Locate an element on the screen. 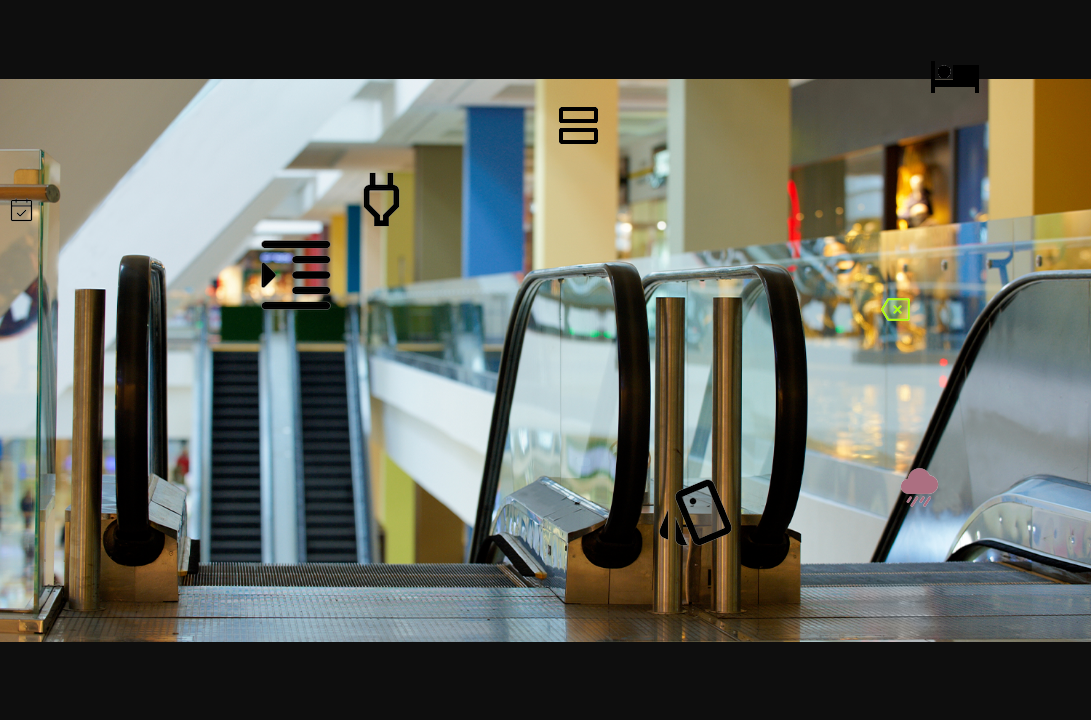 This screenshot has width=1091, height=720. view agenda or schedule items is located at coordinates (579, 125).